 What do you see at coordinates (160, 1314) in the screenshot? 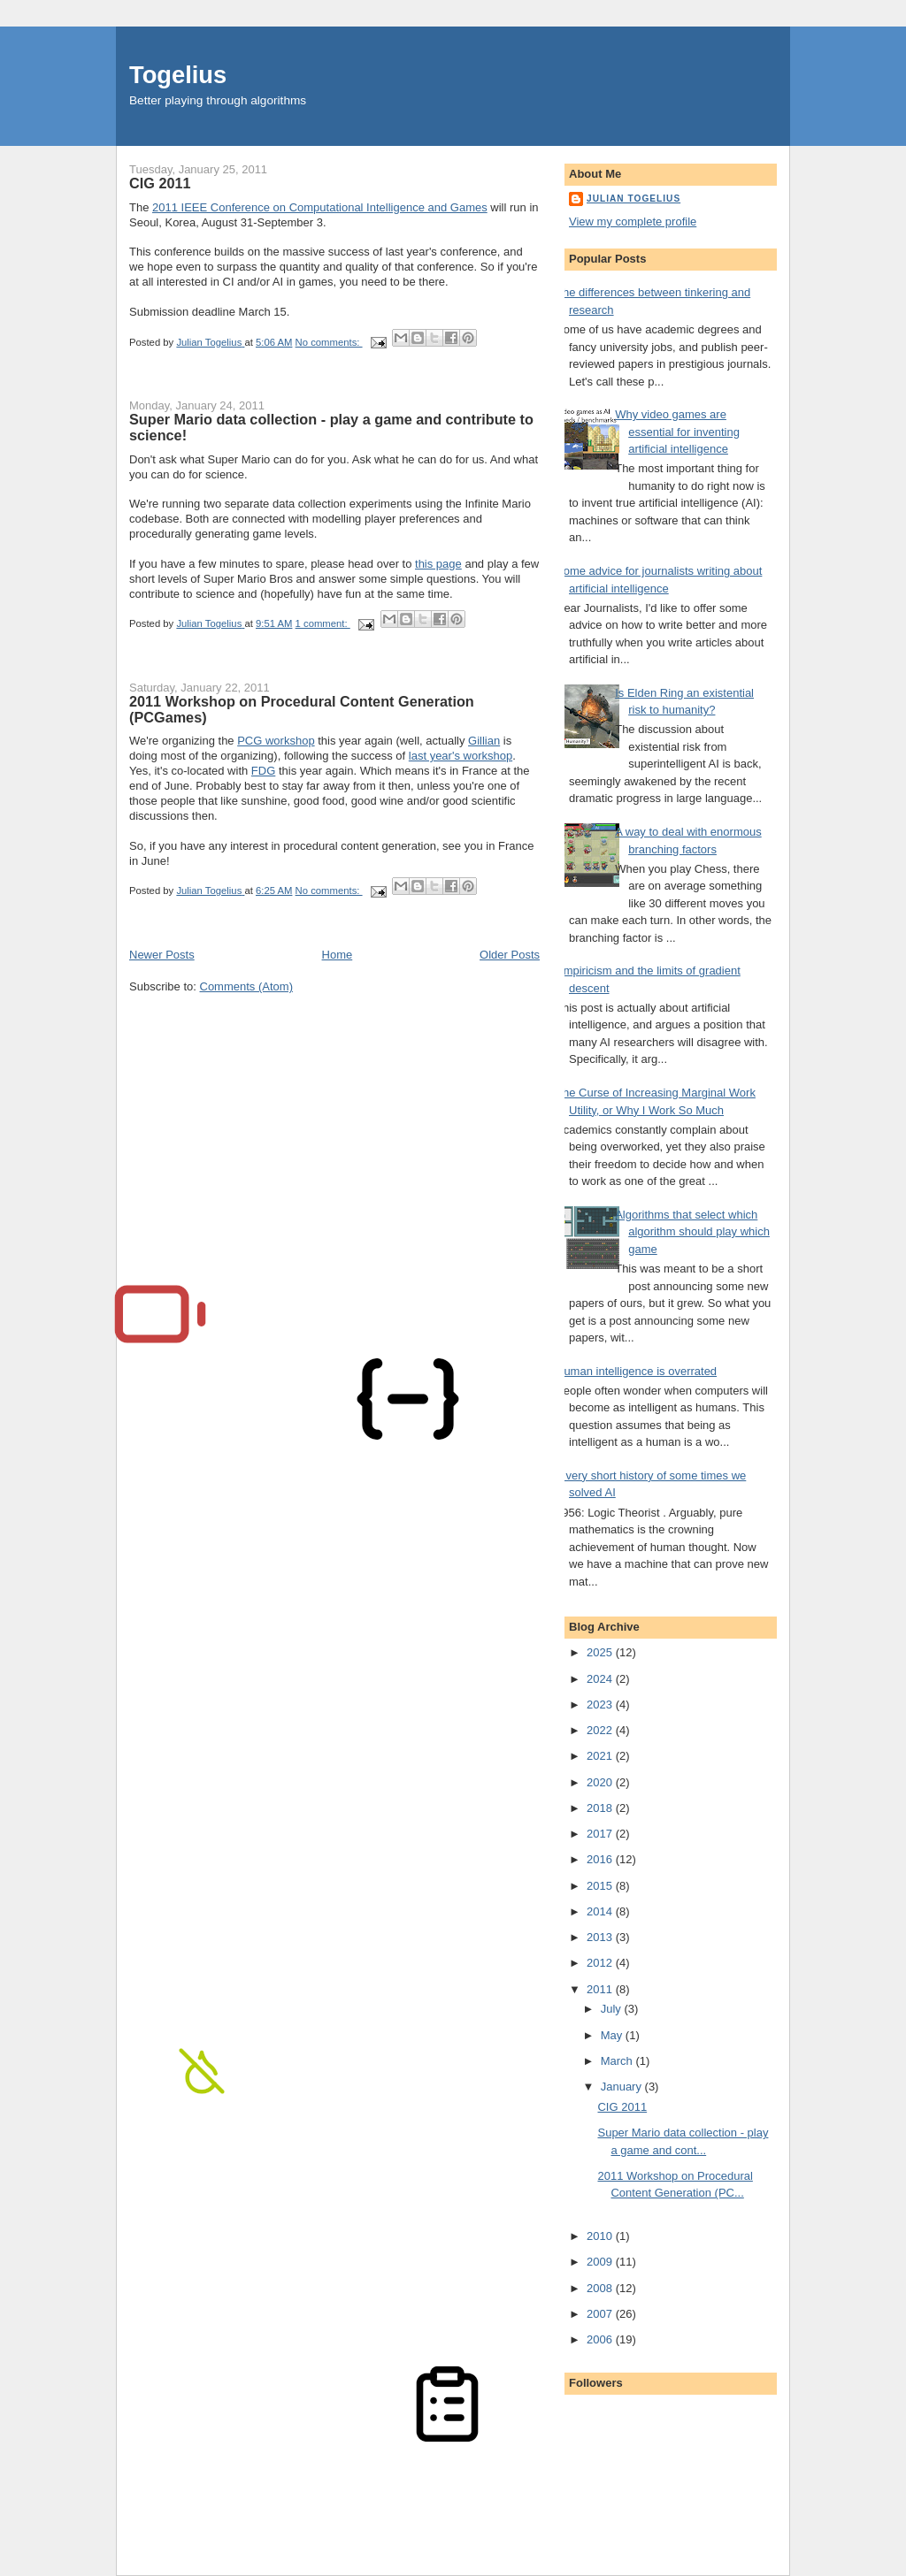
I see `indicates current battery level` at bounding box center [160, 1314].